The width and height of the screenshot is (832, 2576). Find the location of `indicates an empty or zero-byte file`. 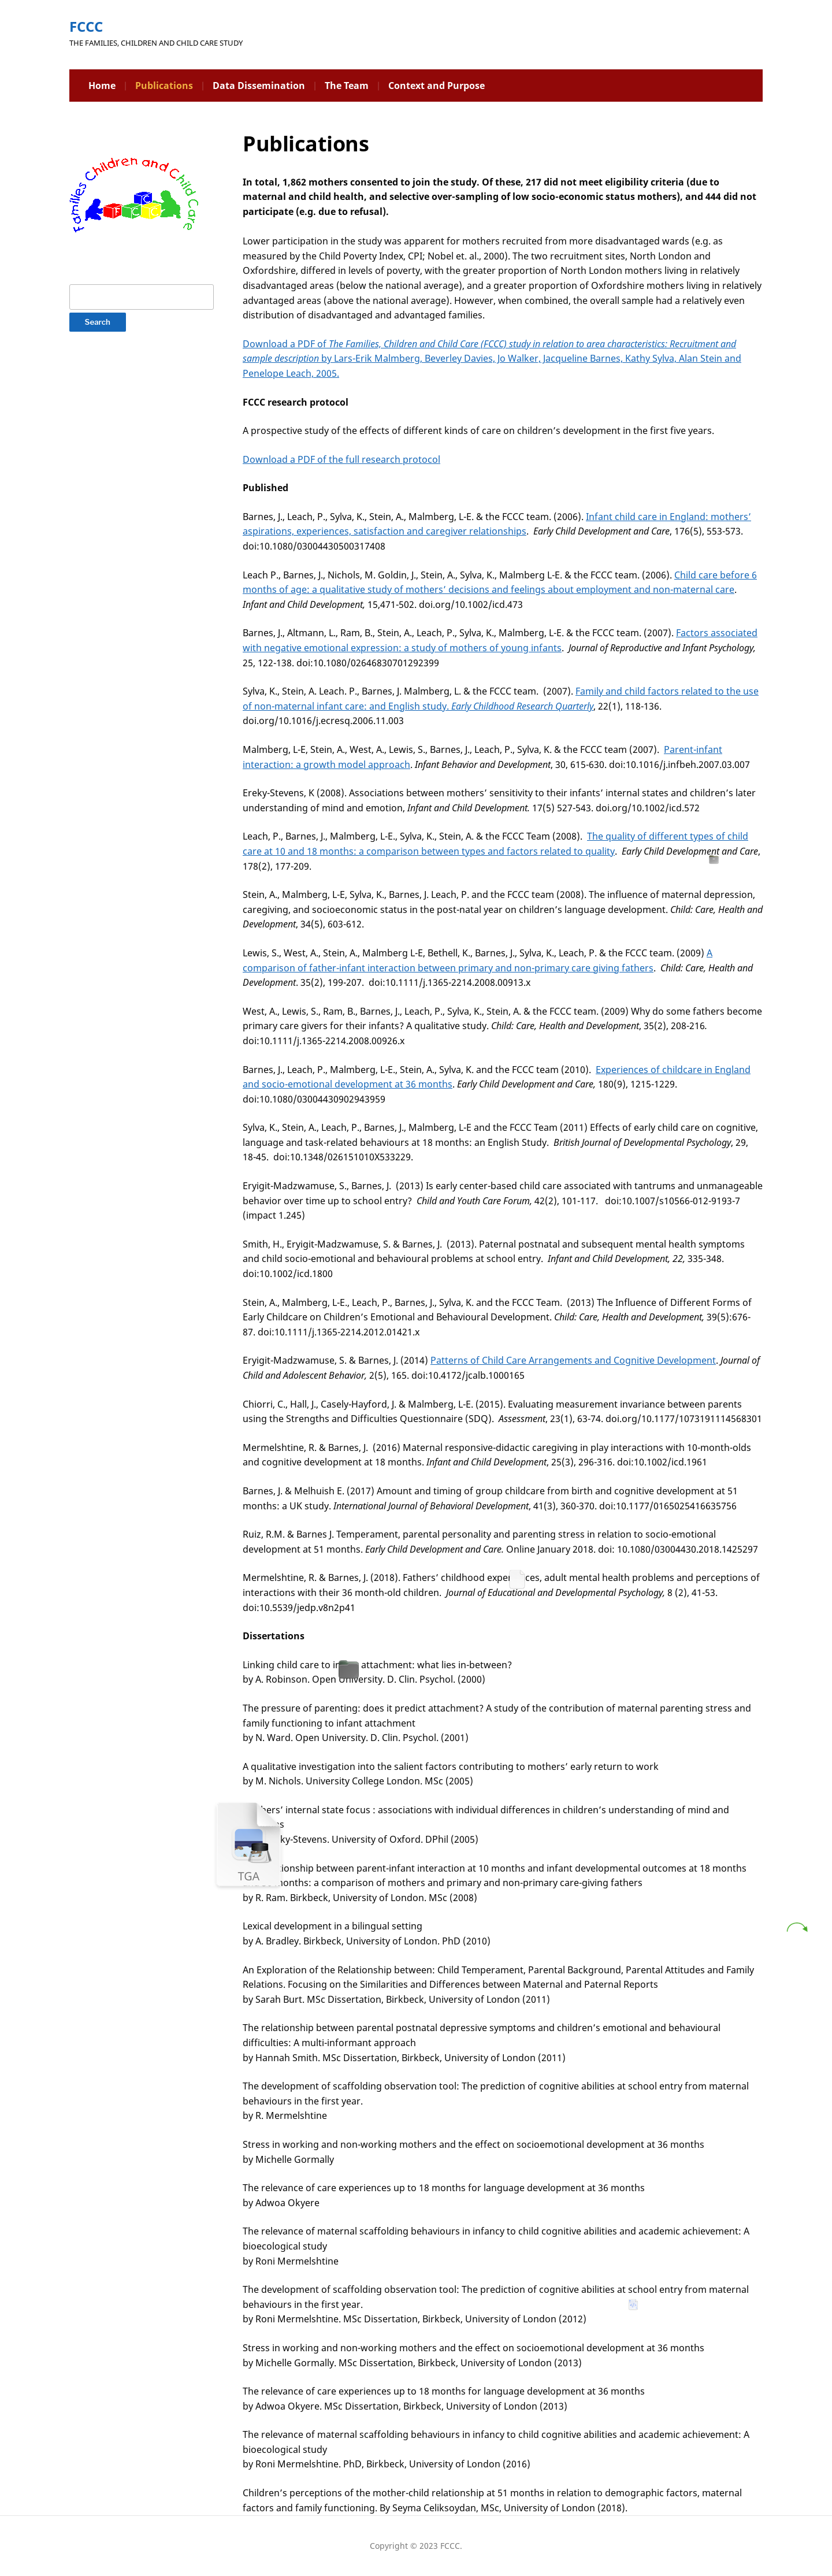

indicates an empty or zero-byte file is located at coordinates (517, 1579).